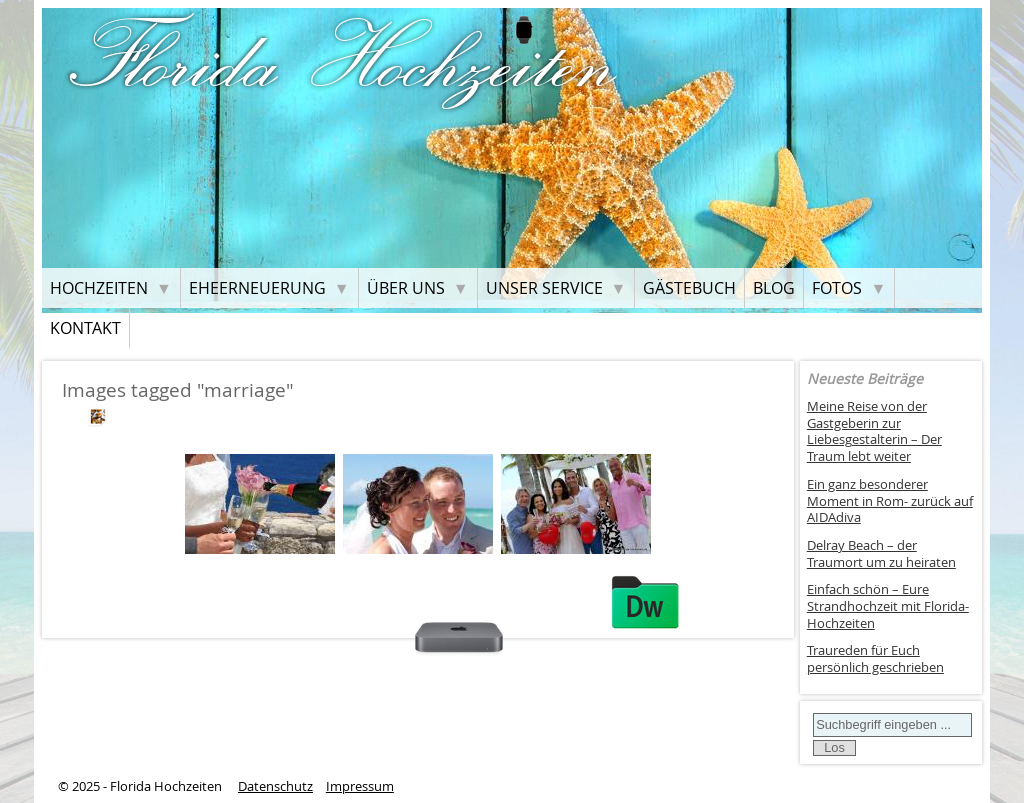 This screenshot has width=1024, height=803. Describe the element at coordinates (524, 30) in the screenshot. I see `apple watch series 10 device icon` at that location.